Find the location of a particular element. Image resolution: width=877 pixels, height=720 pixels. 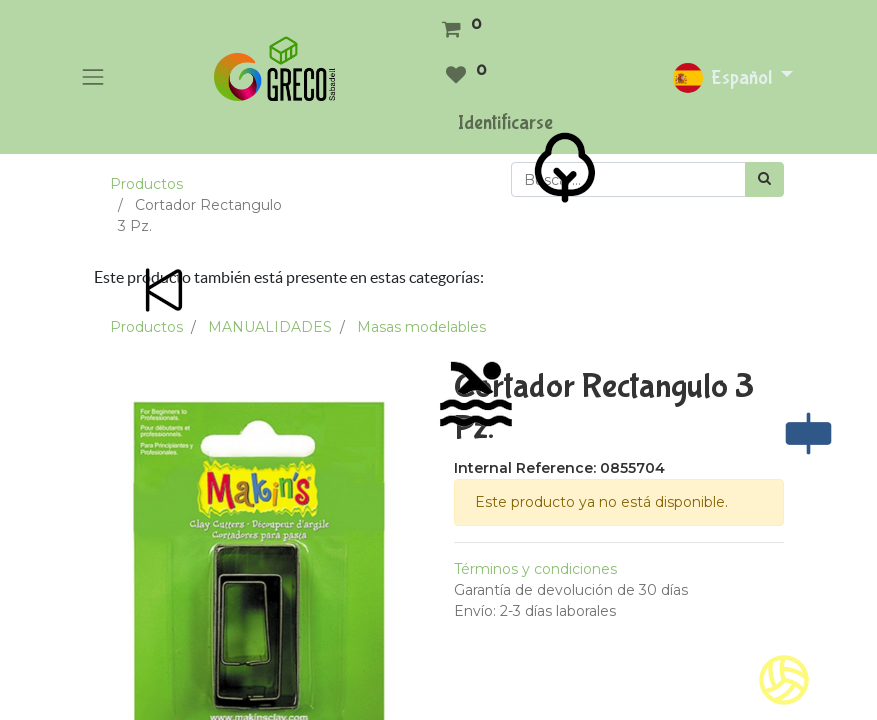

center element horizontally is located at coordinates (808, 433).